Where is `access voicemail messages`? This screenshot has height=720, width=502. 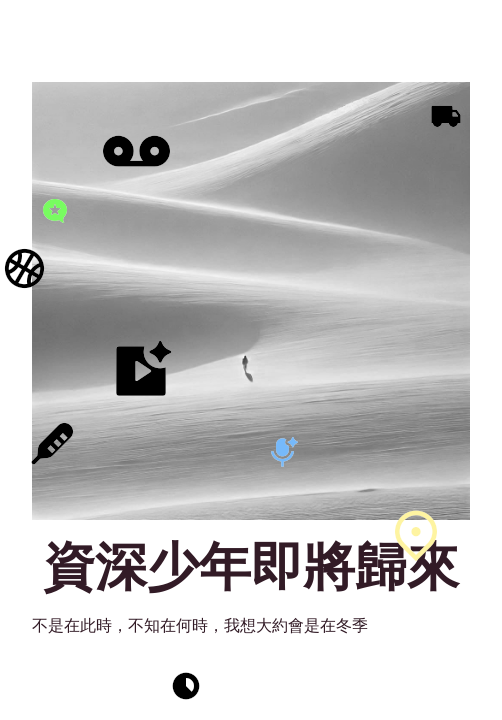 access voicemail messages is located at coordinates (136, 152).